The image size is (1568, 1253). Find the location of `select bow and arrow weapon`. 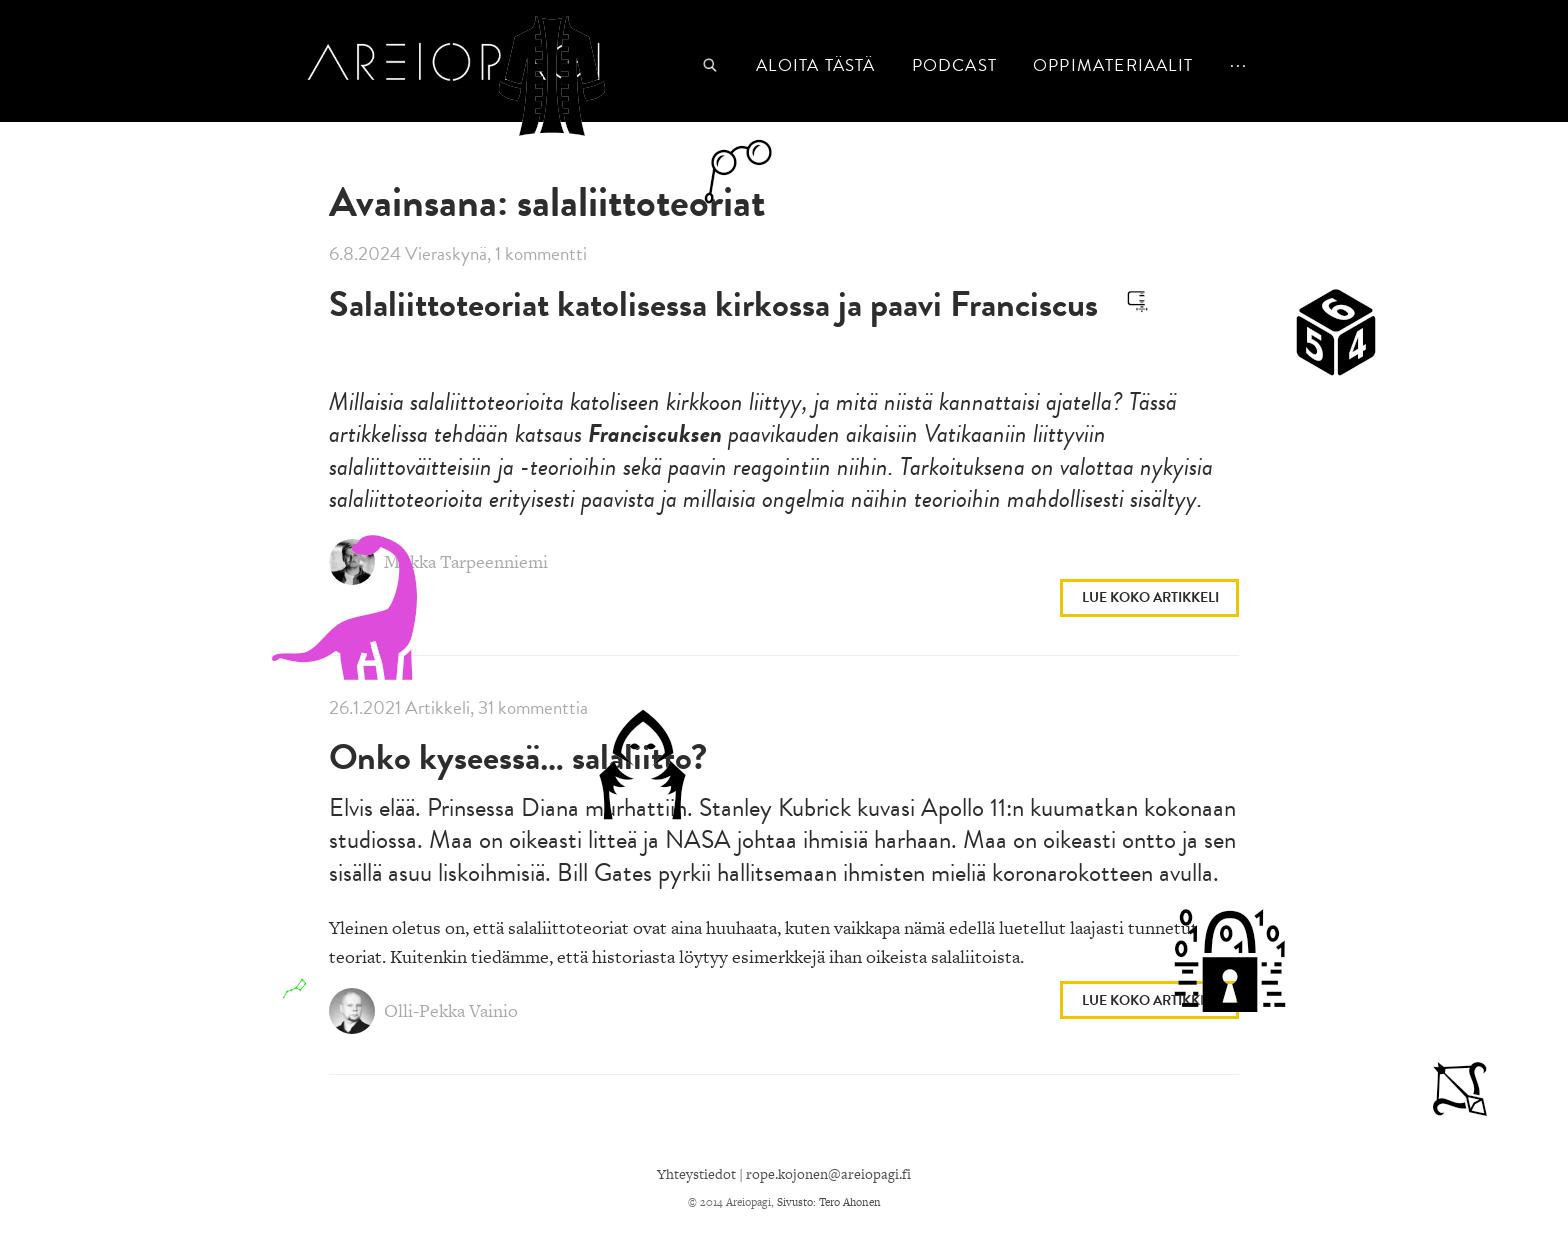

select bow and arrow weapon is located at coordinates (1460, 1089).